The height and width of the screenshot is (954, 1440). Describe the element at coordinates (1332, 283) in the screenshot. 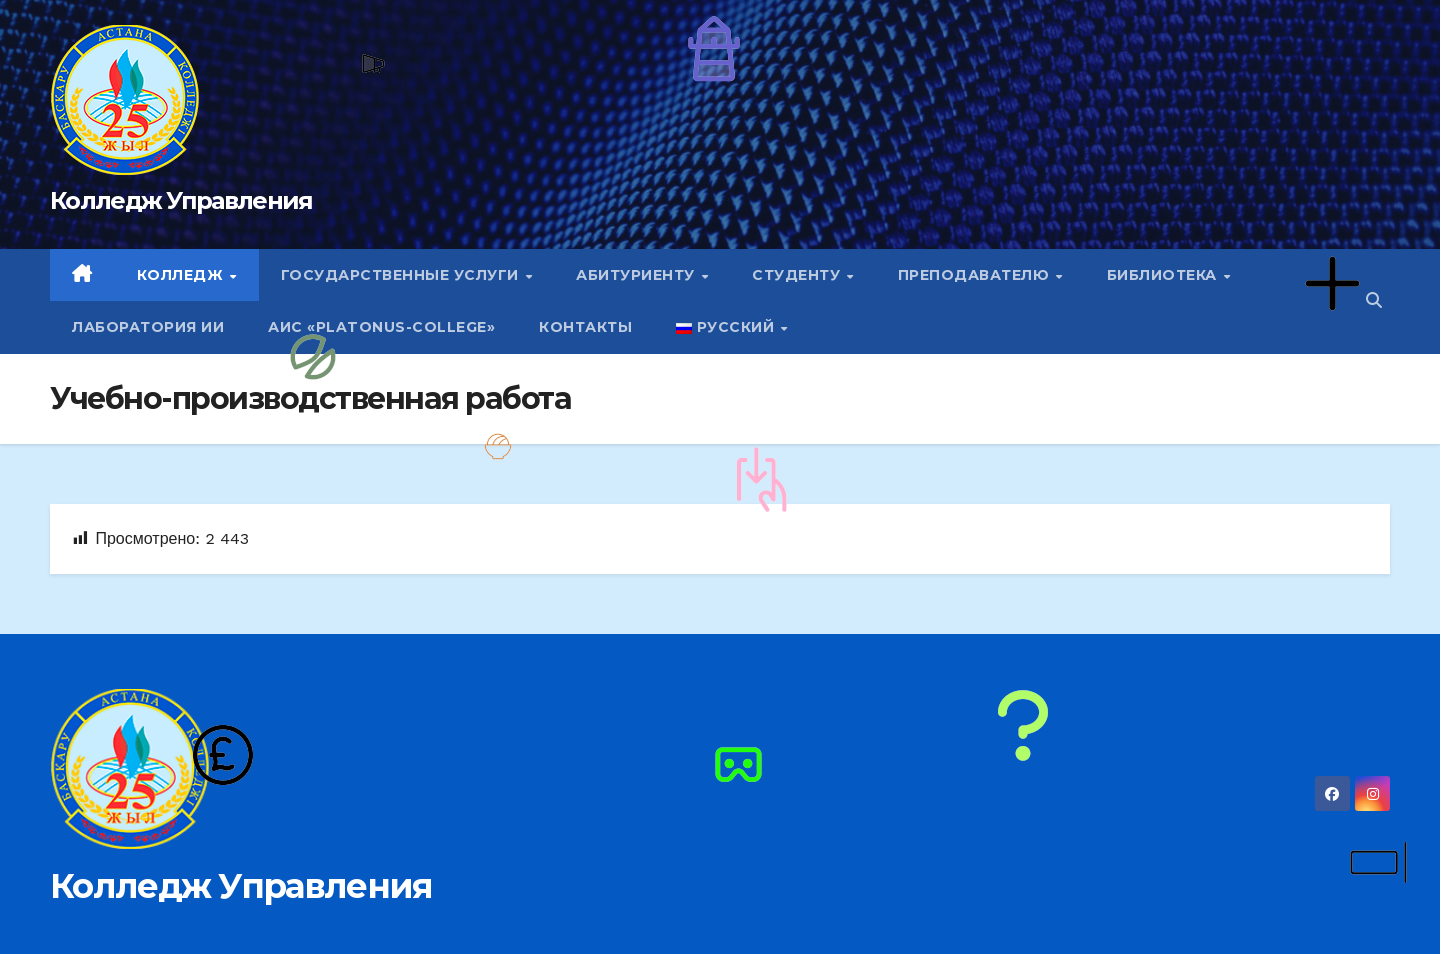

I see `add a new item` at that location.